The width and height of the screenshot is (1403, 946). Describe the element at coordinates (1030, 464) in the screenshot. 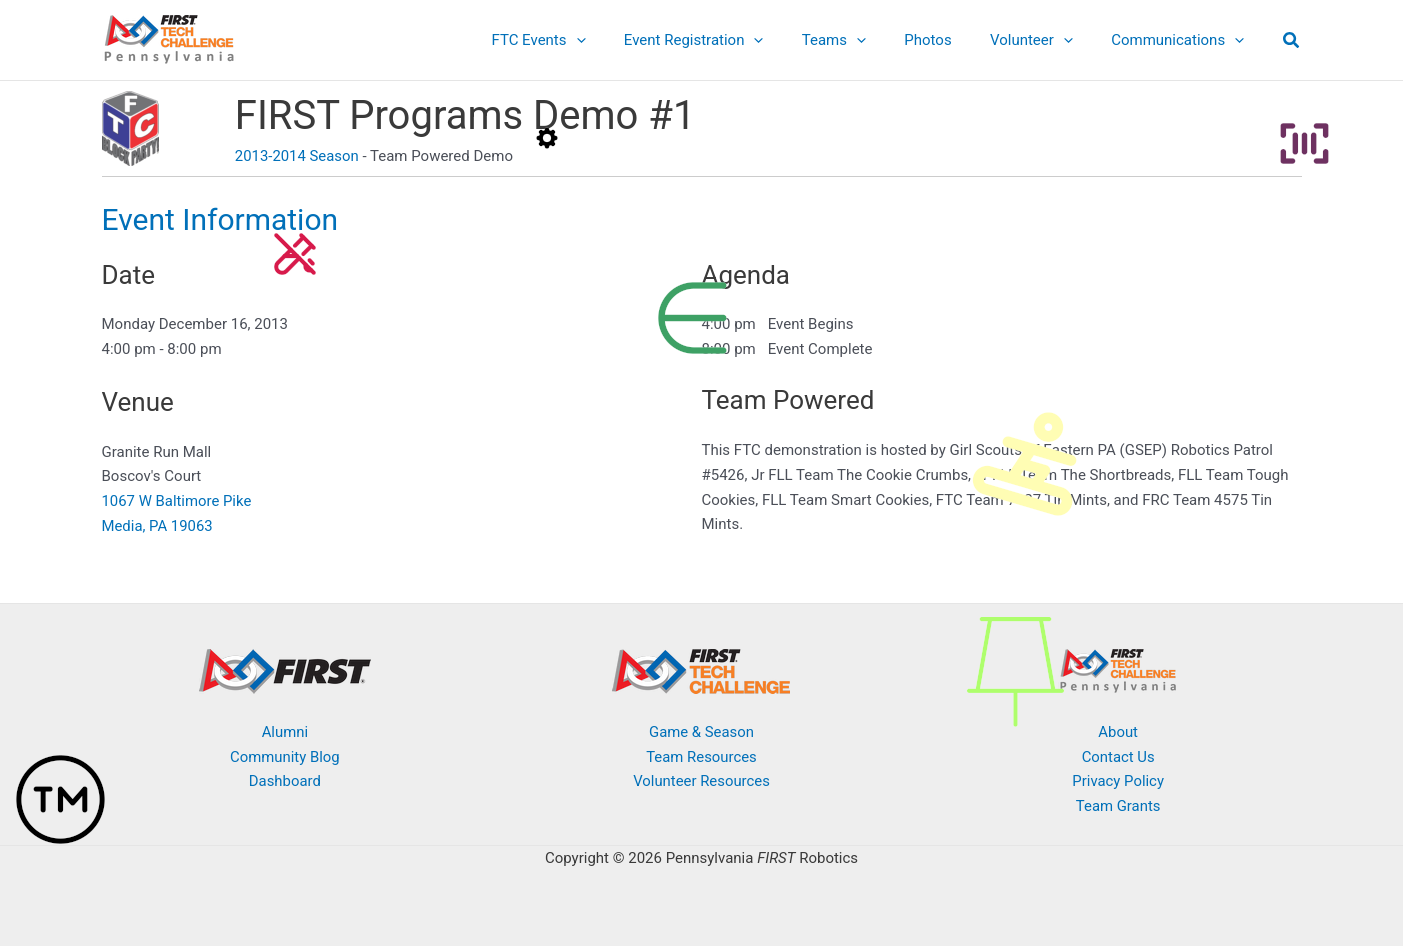

I see `access snowboarding or winter sports content` at that location.